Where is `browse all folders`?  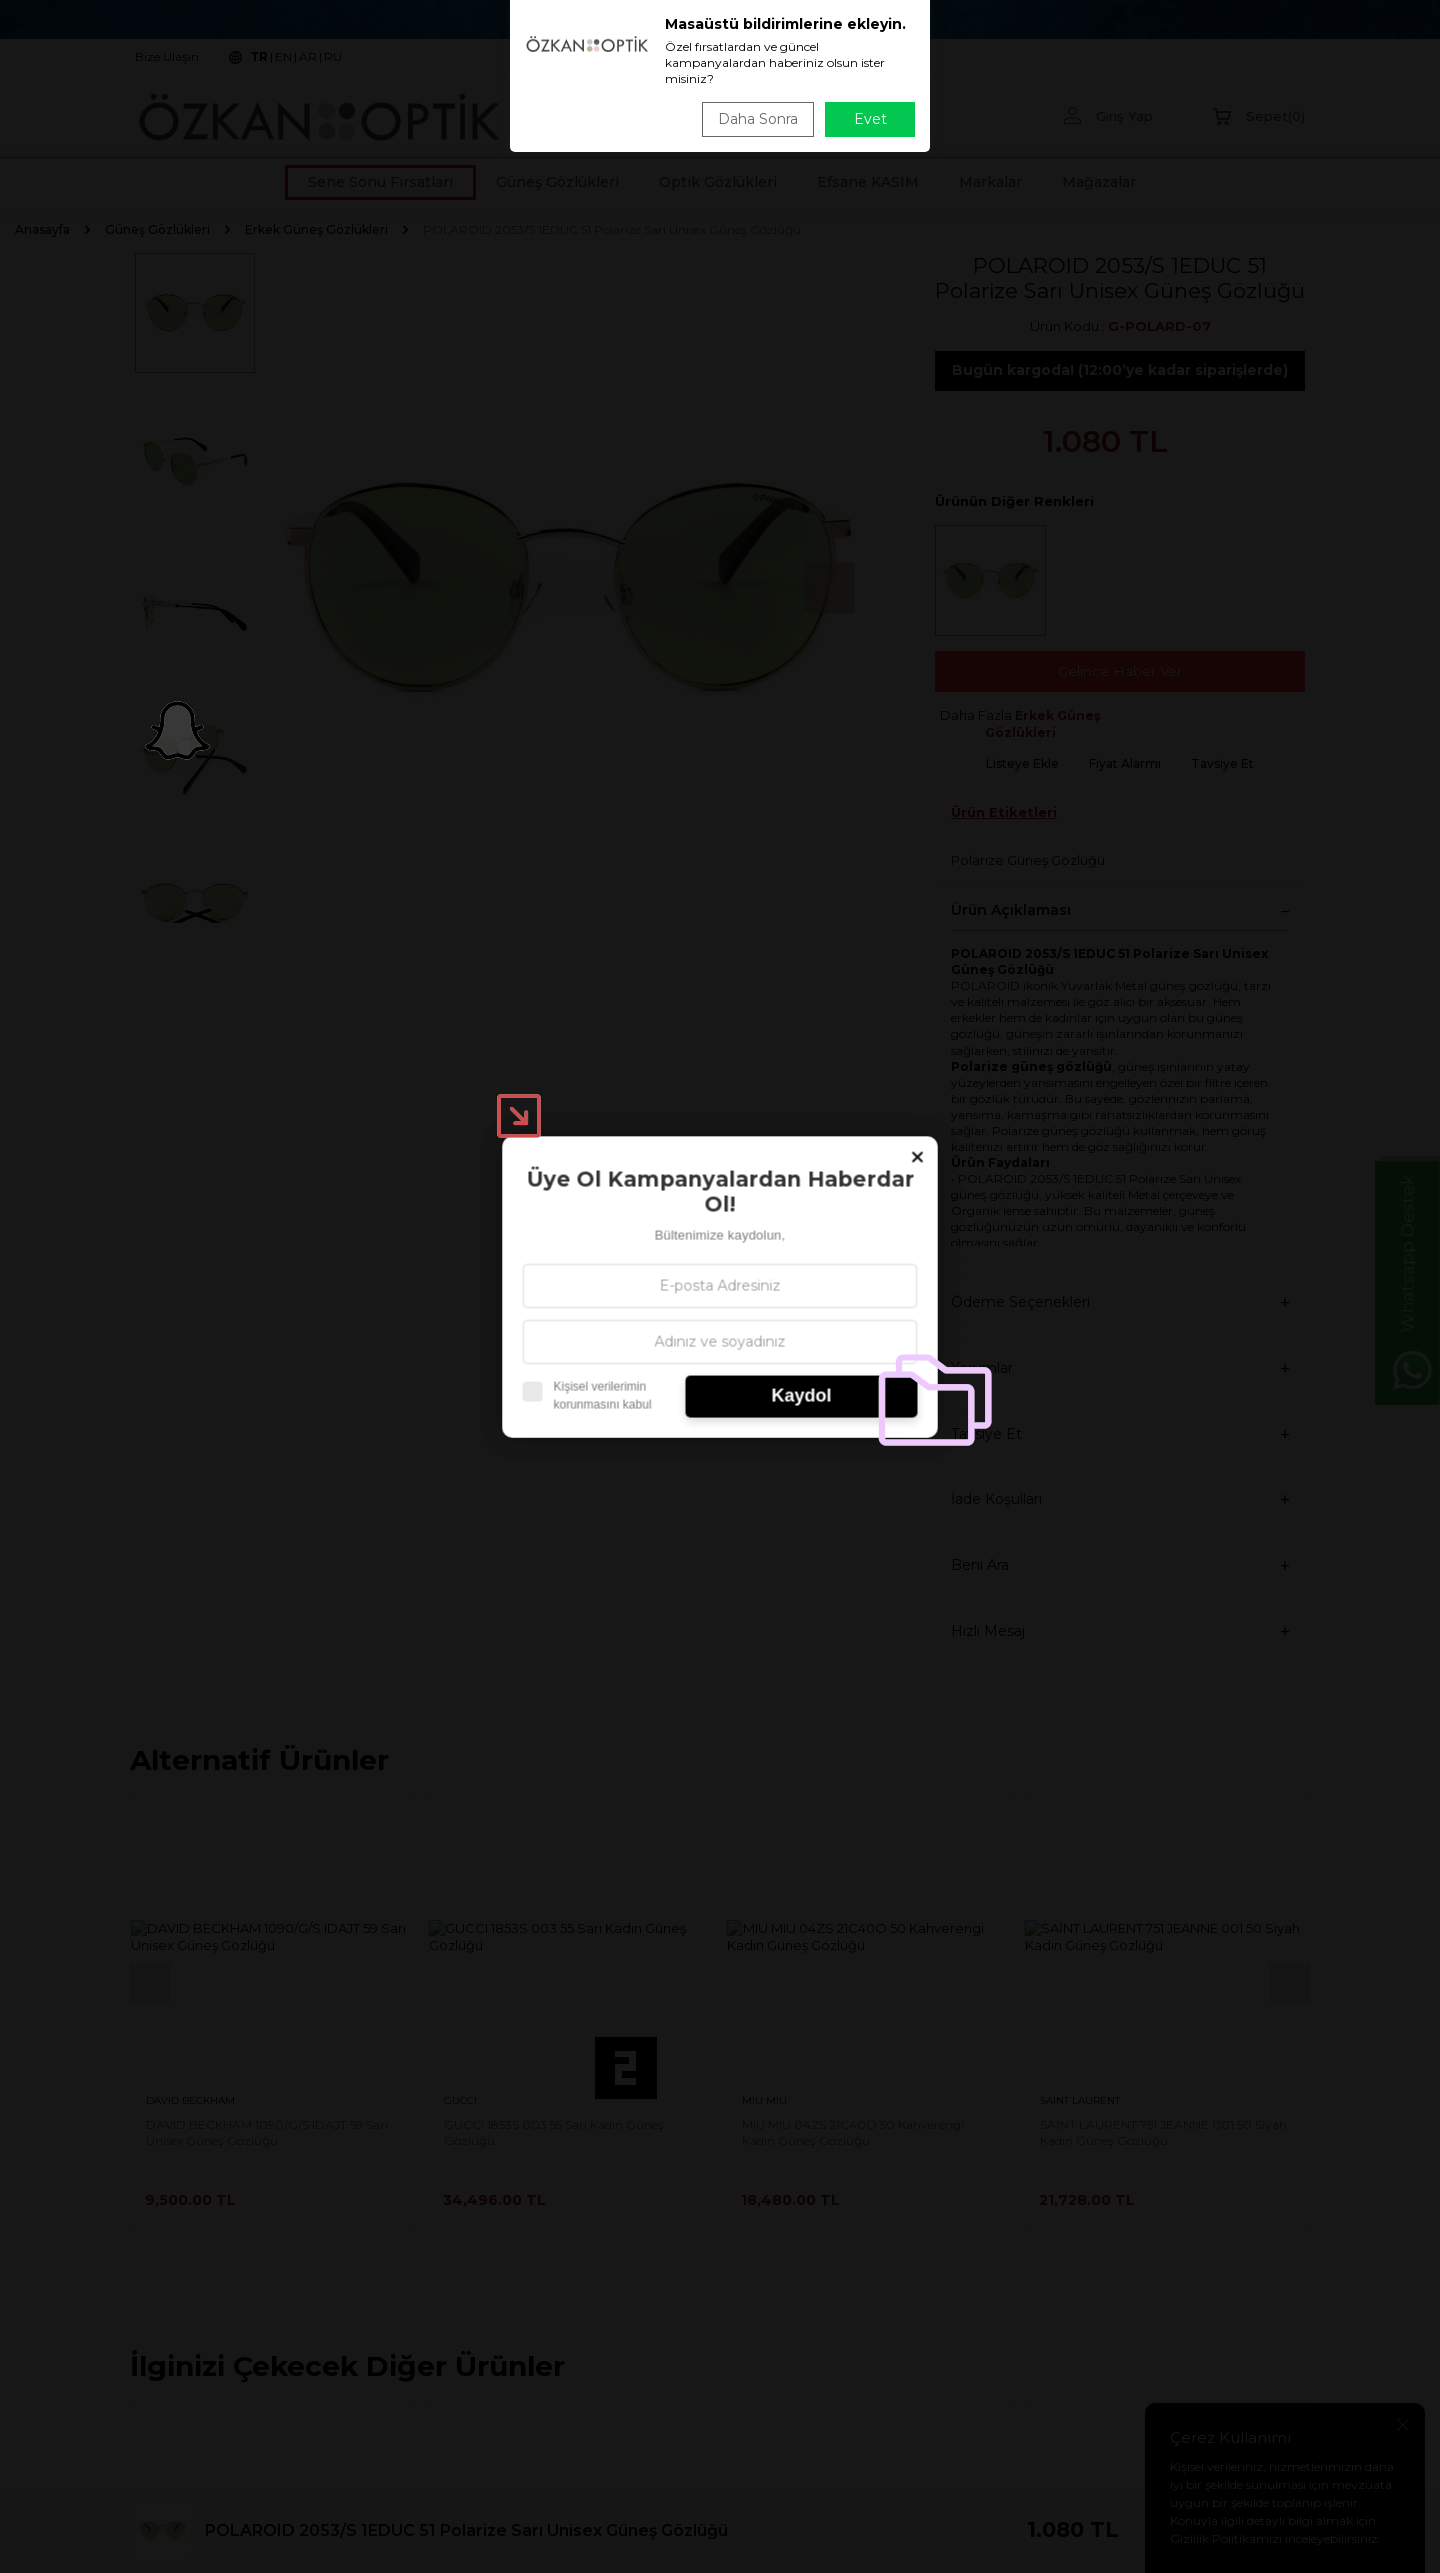
browse all folders is located at coordinates (933, 1400).